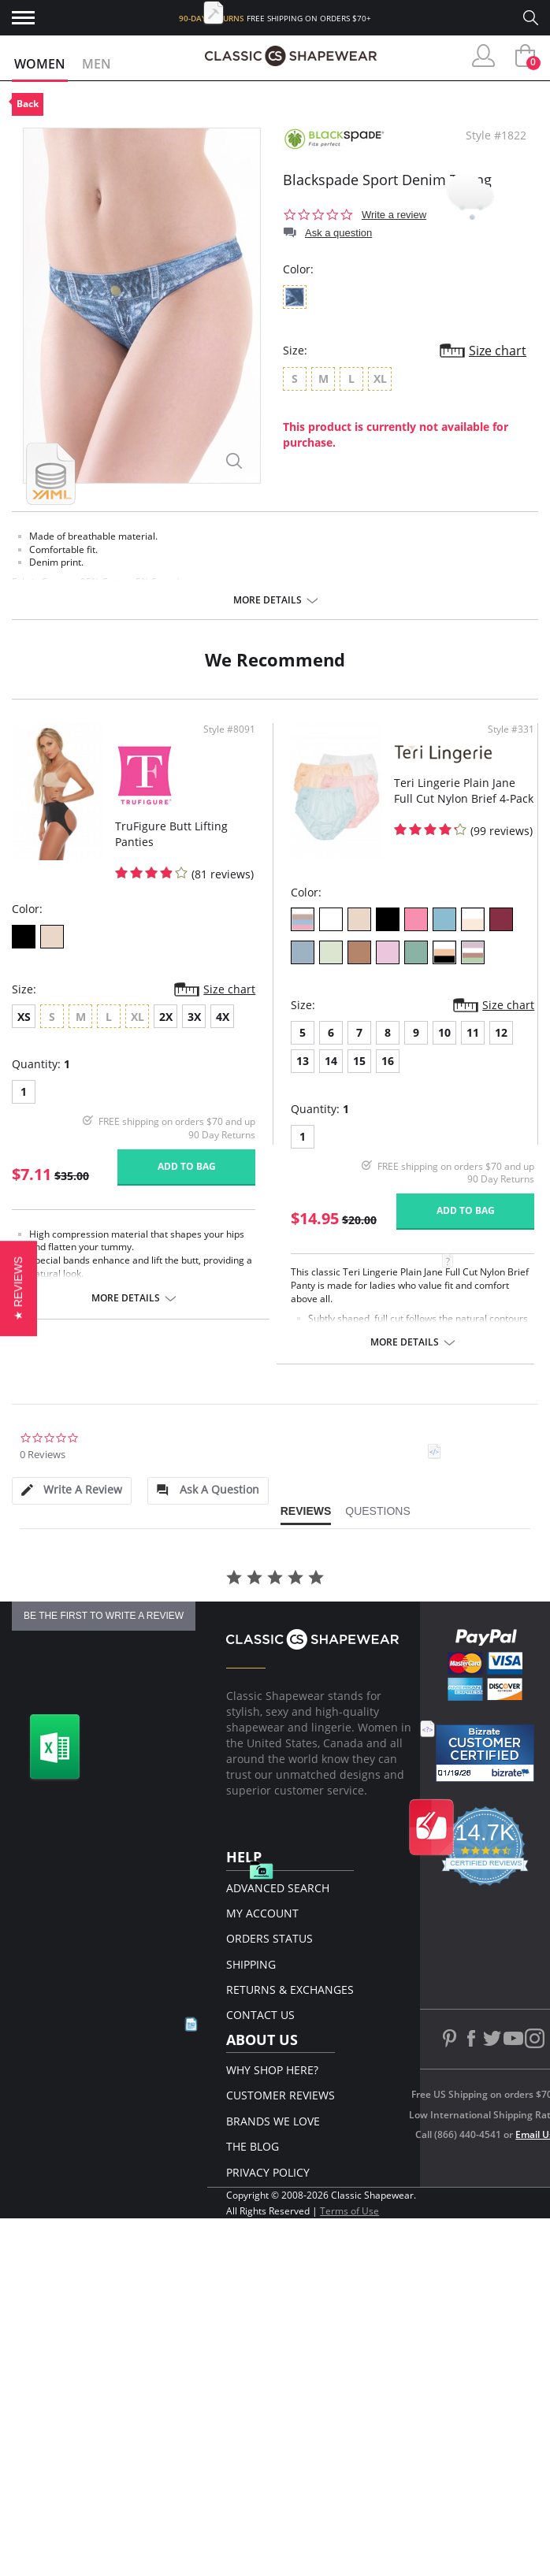 This screenshot has height=2576, width=550. I want to click on an HTML or web document file, so click(434, 1451).